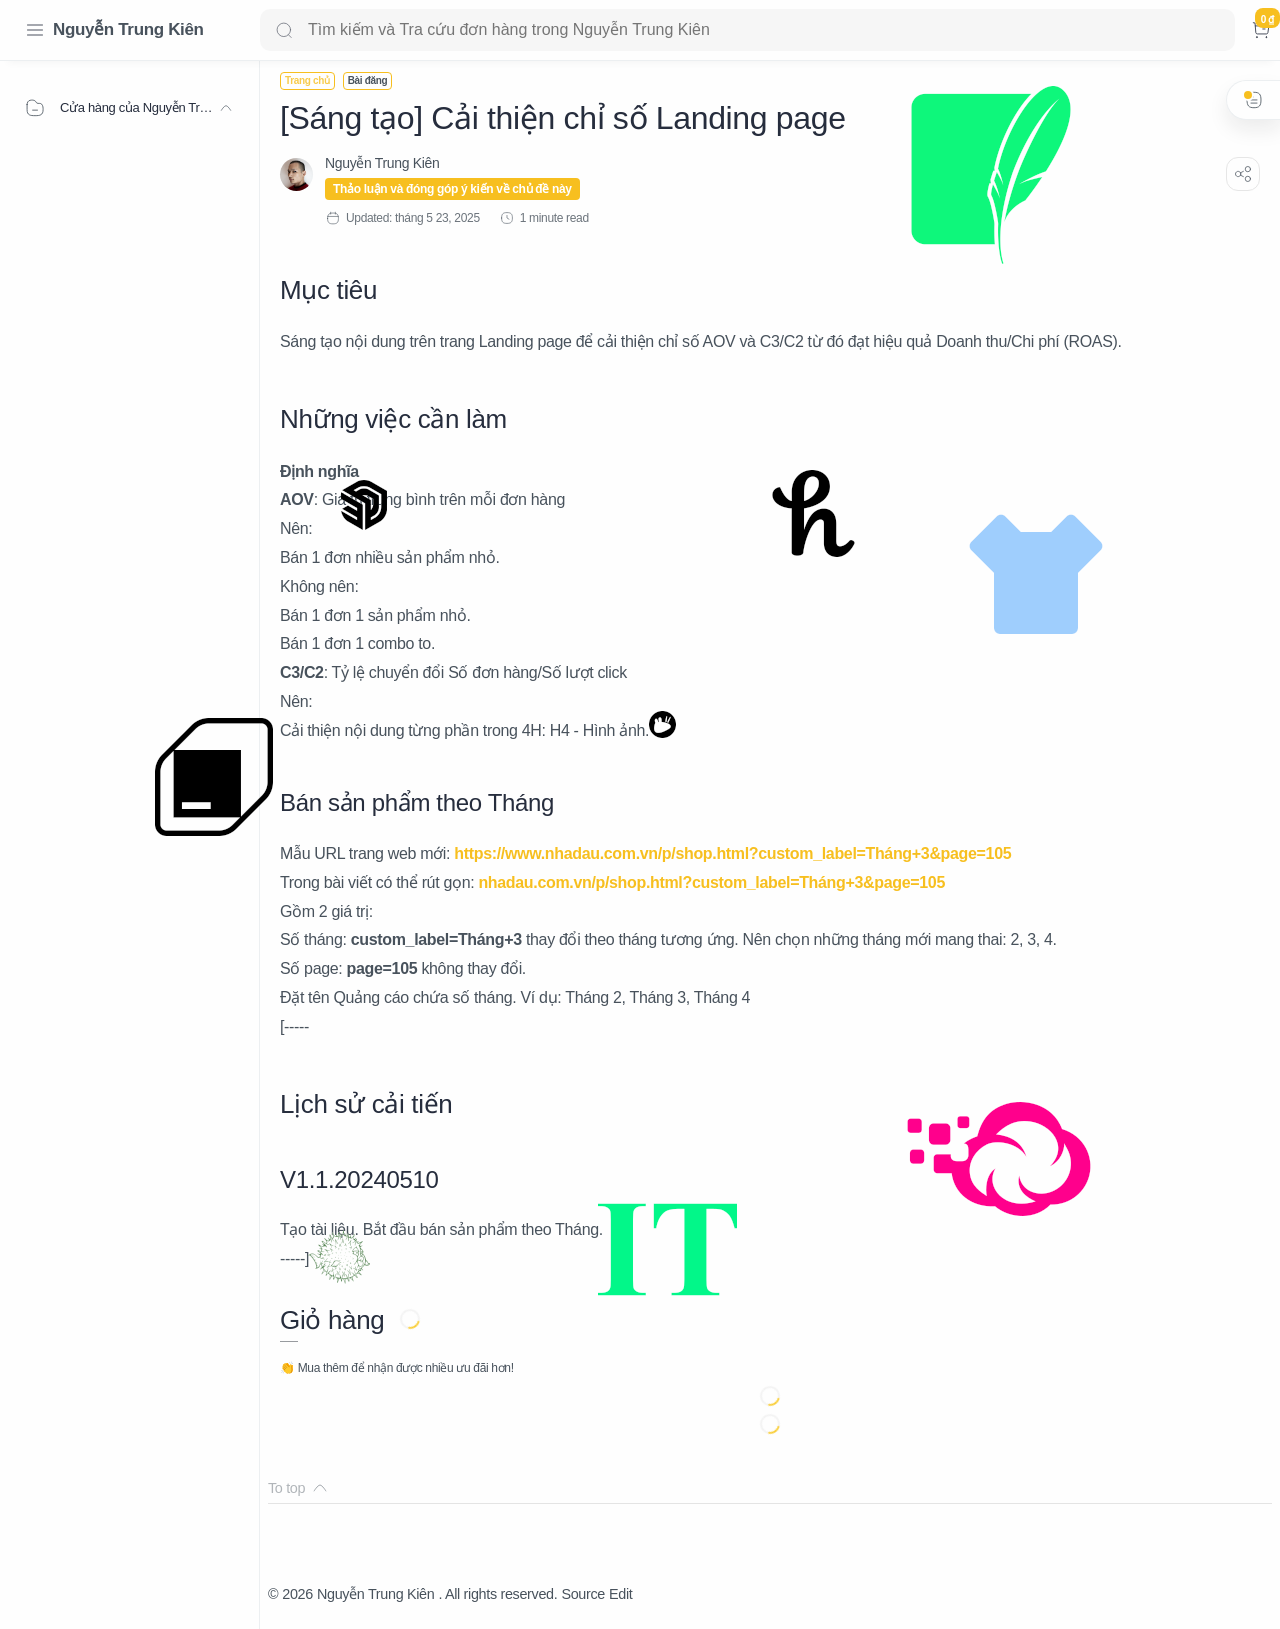 The image size is (1280, 1629). I want to click on xubuntu linux distribution logo, so click(662, 724).